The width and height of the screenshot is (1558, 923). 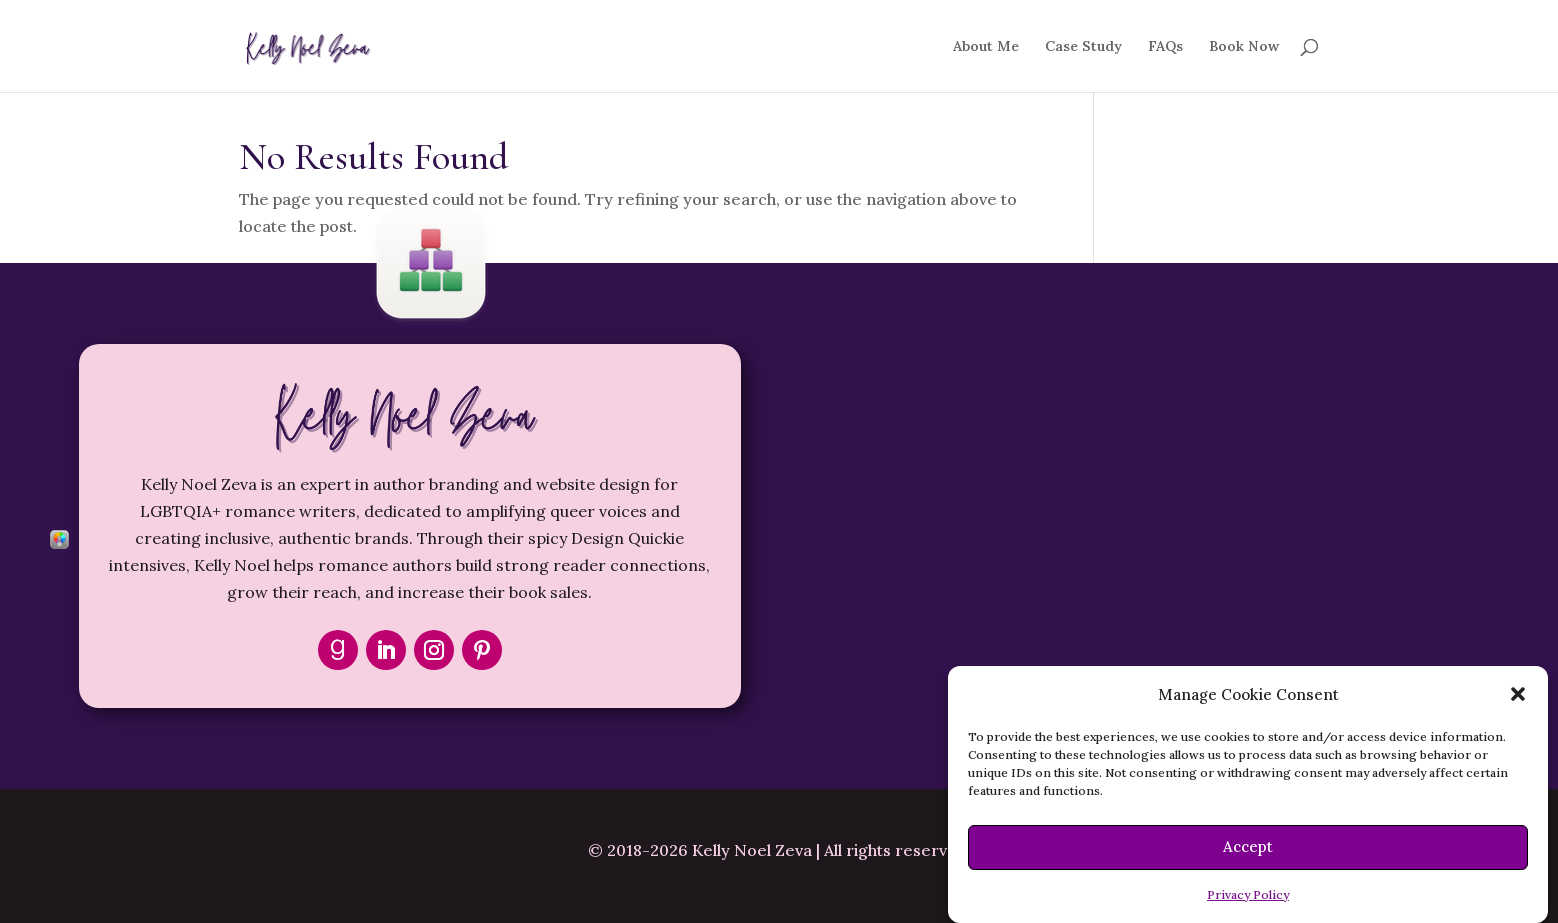 I want to click on open OpenRGB lighting control application, so click(x=59, y=539).